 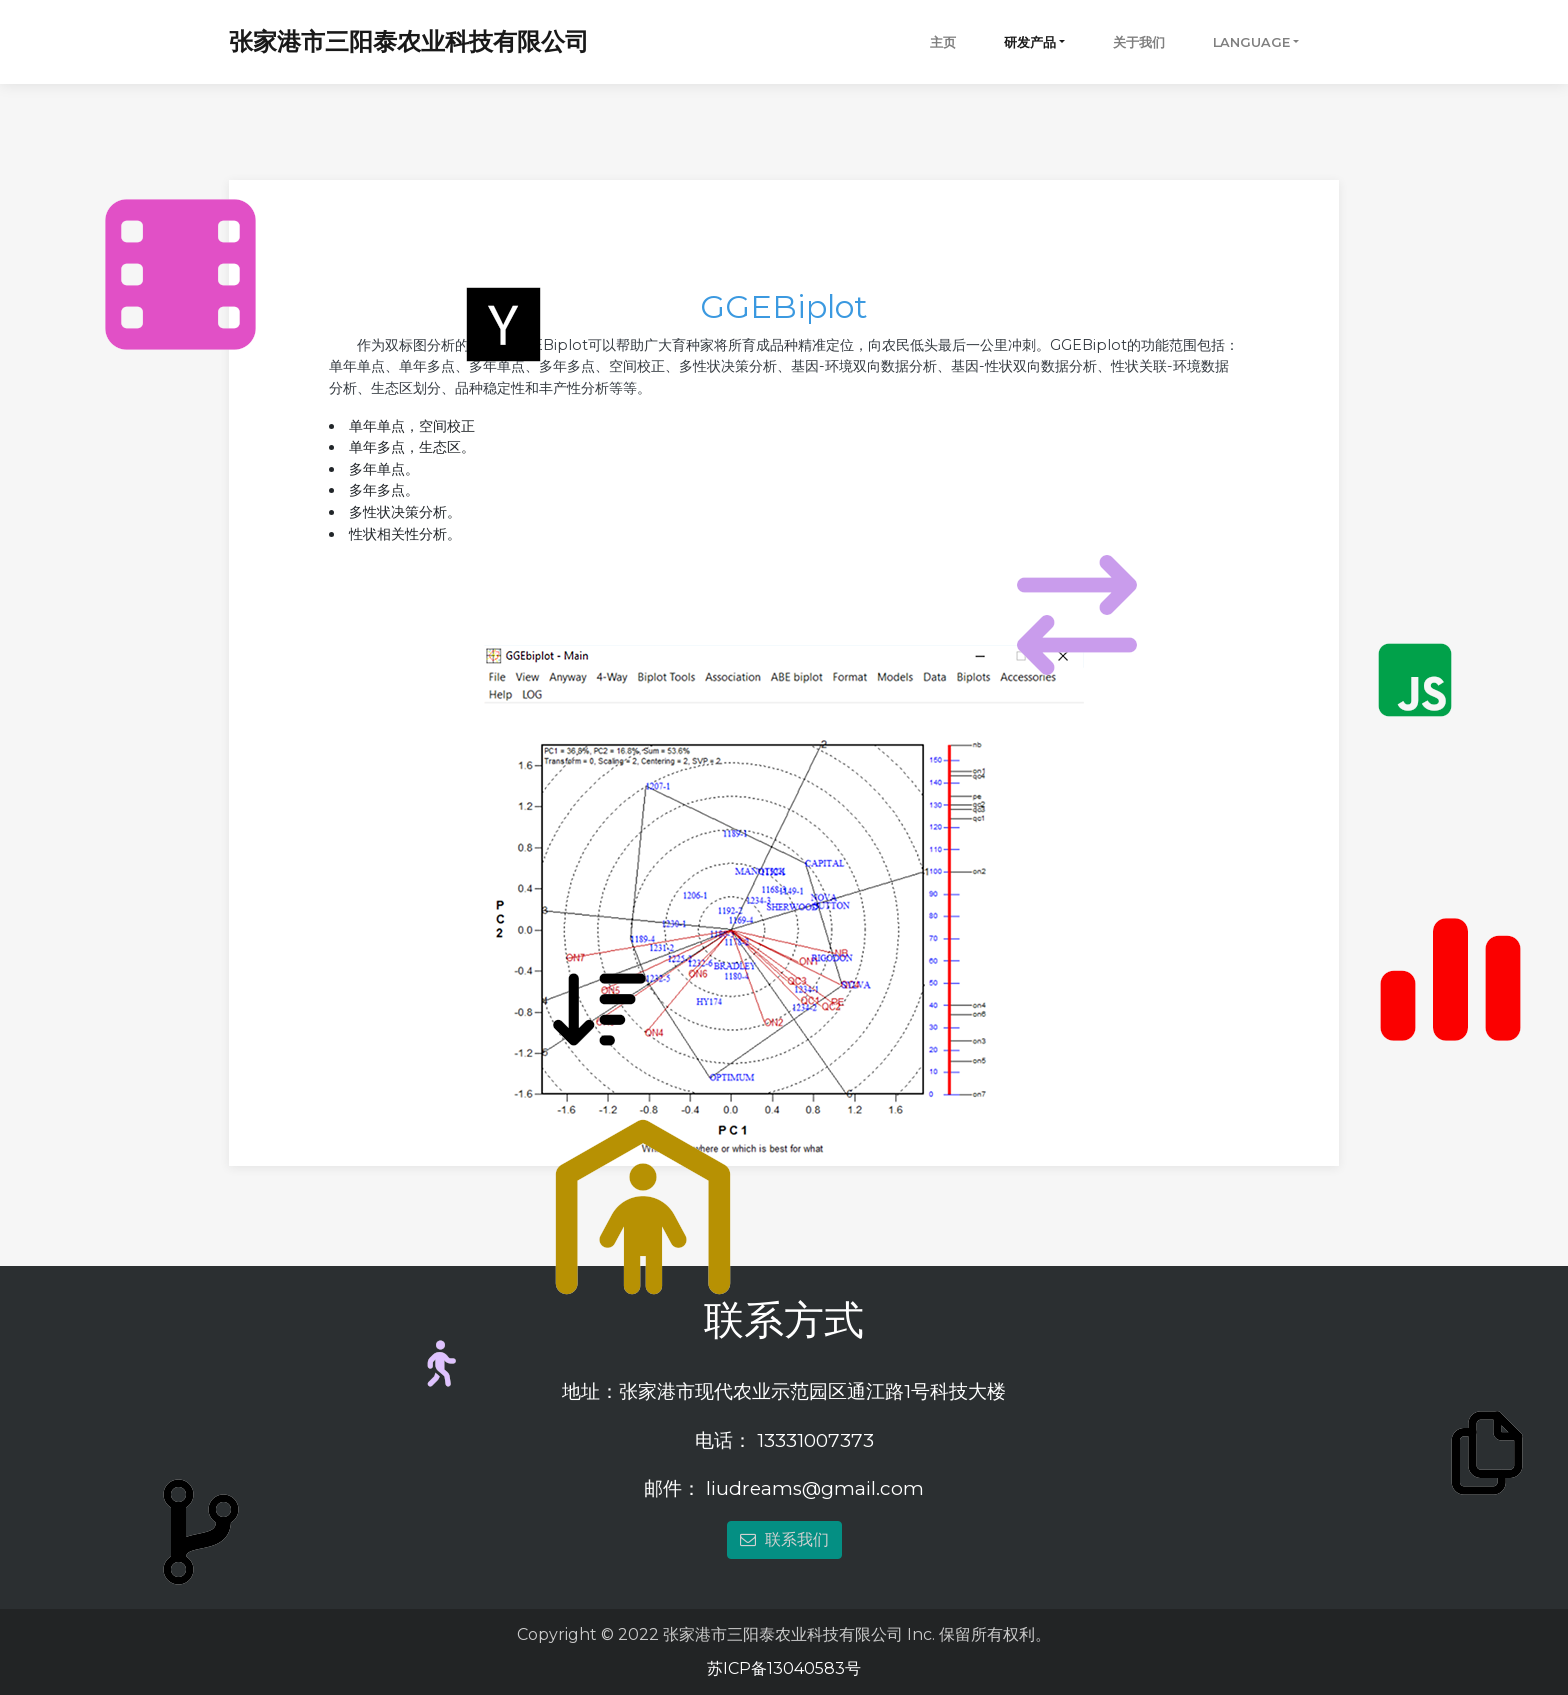 I want to click on sort items from largest to smallest, so click(x=599, y=1009).